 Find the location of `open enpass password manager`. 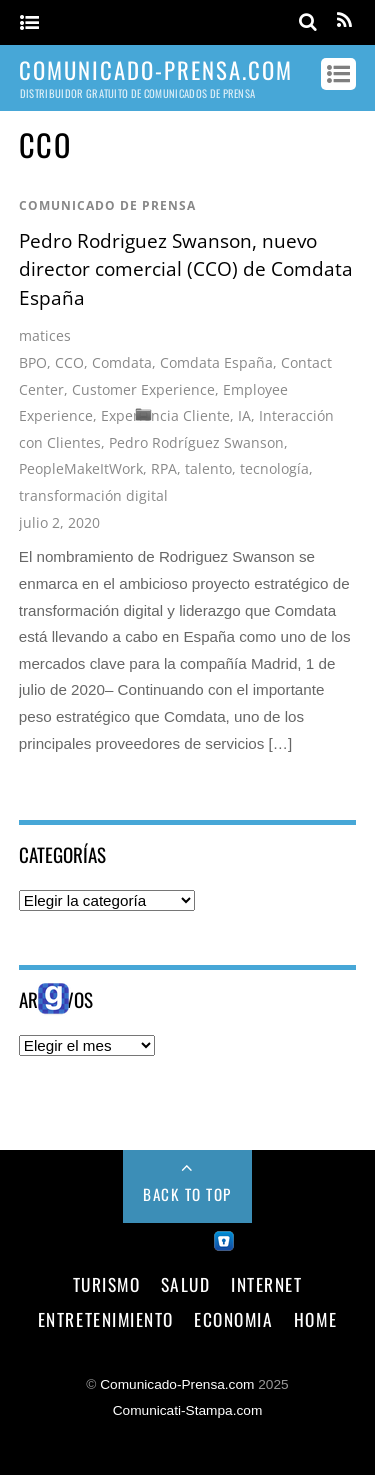

open enpass password manager is located at coordinates (224, 1241).